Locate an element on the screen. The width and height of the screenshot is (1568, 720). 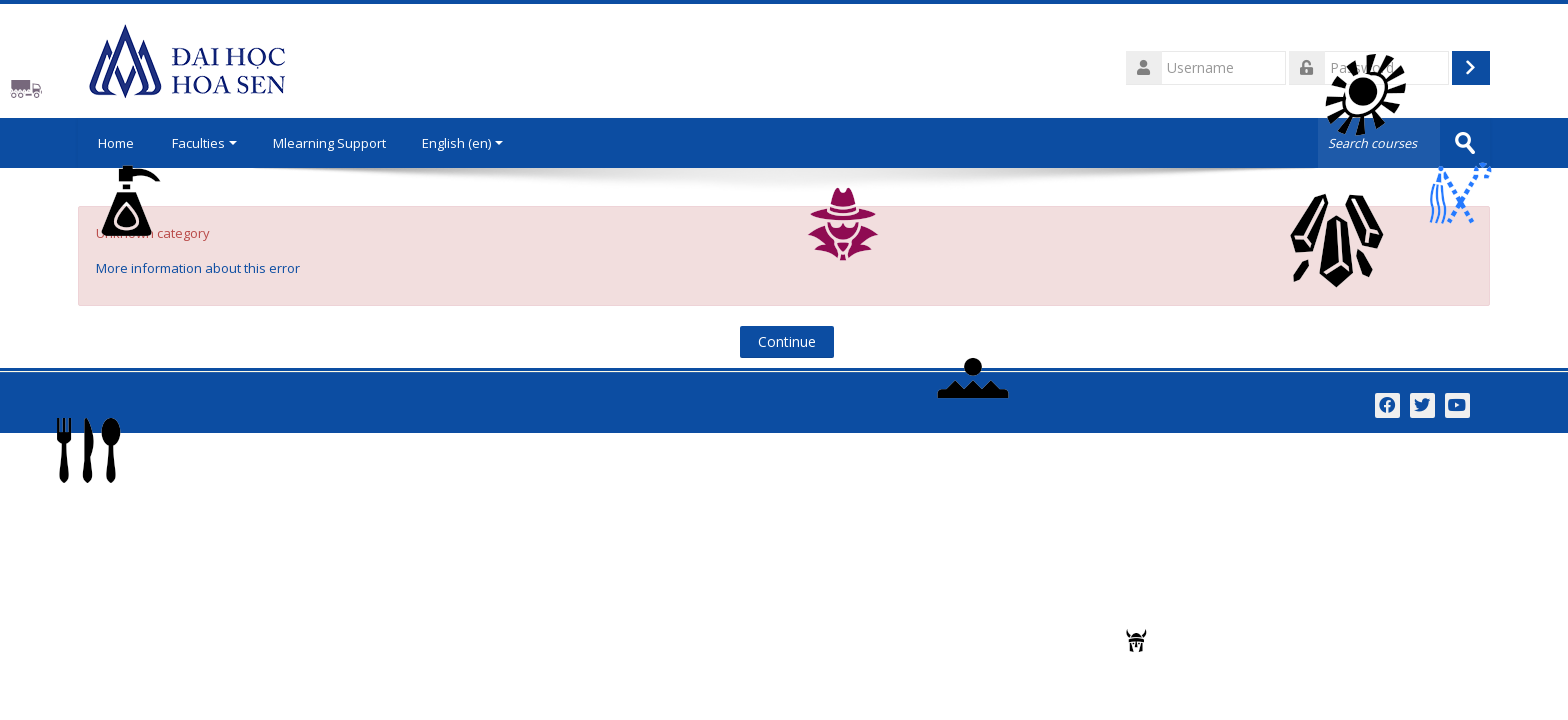
enable incognito or private browsing mode is located at coordinates (843, 224).